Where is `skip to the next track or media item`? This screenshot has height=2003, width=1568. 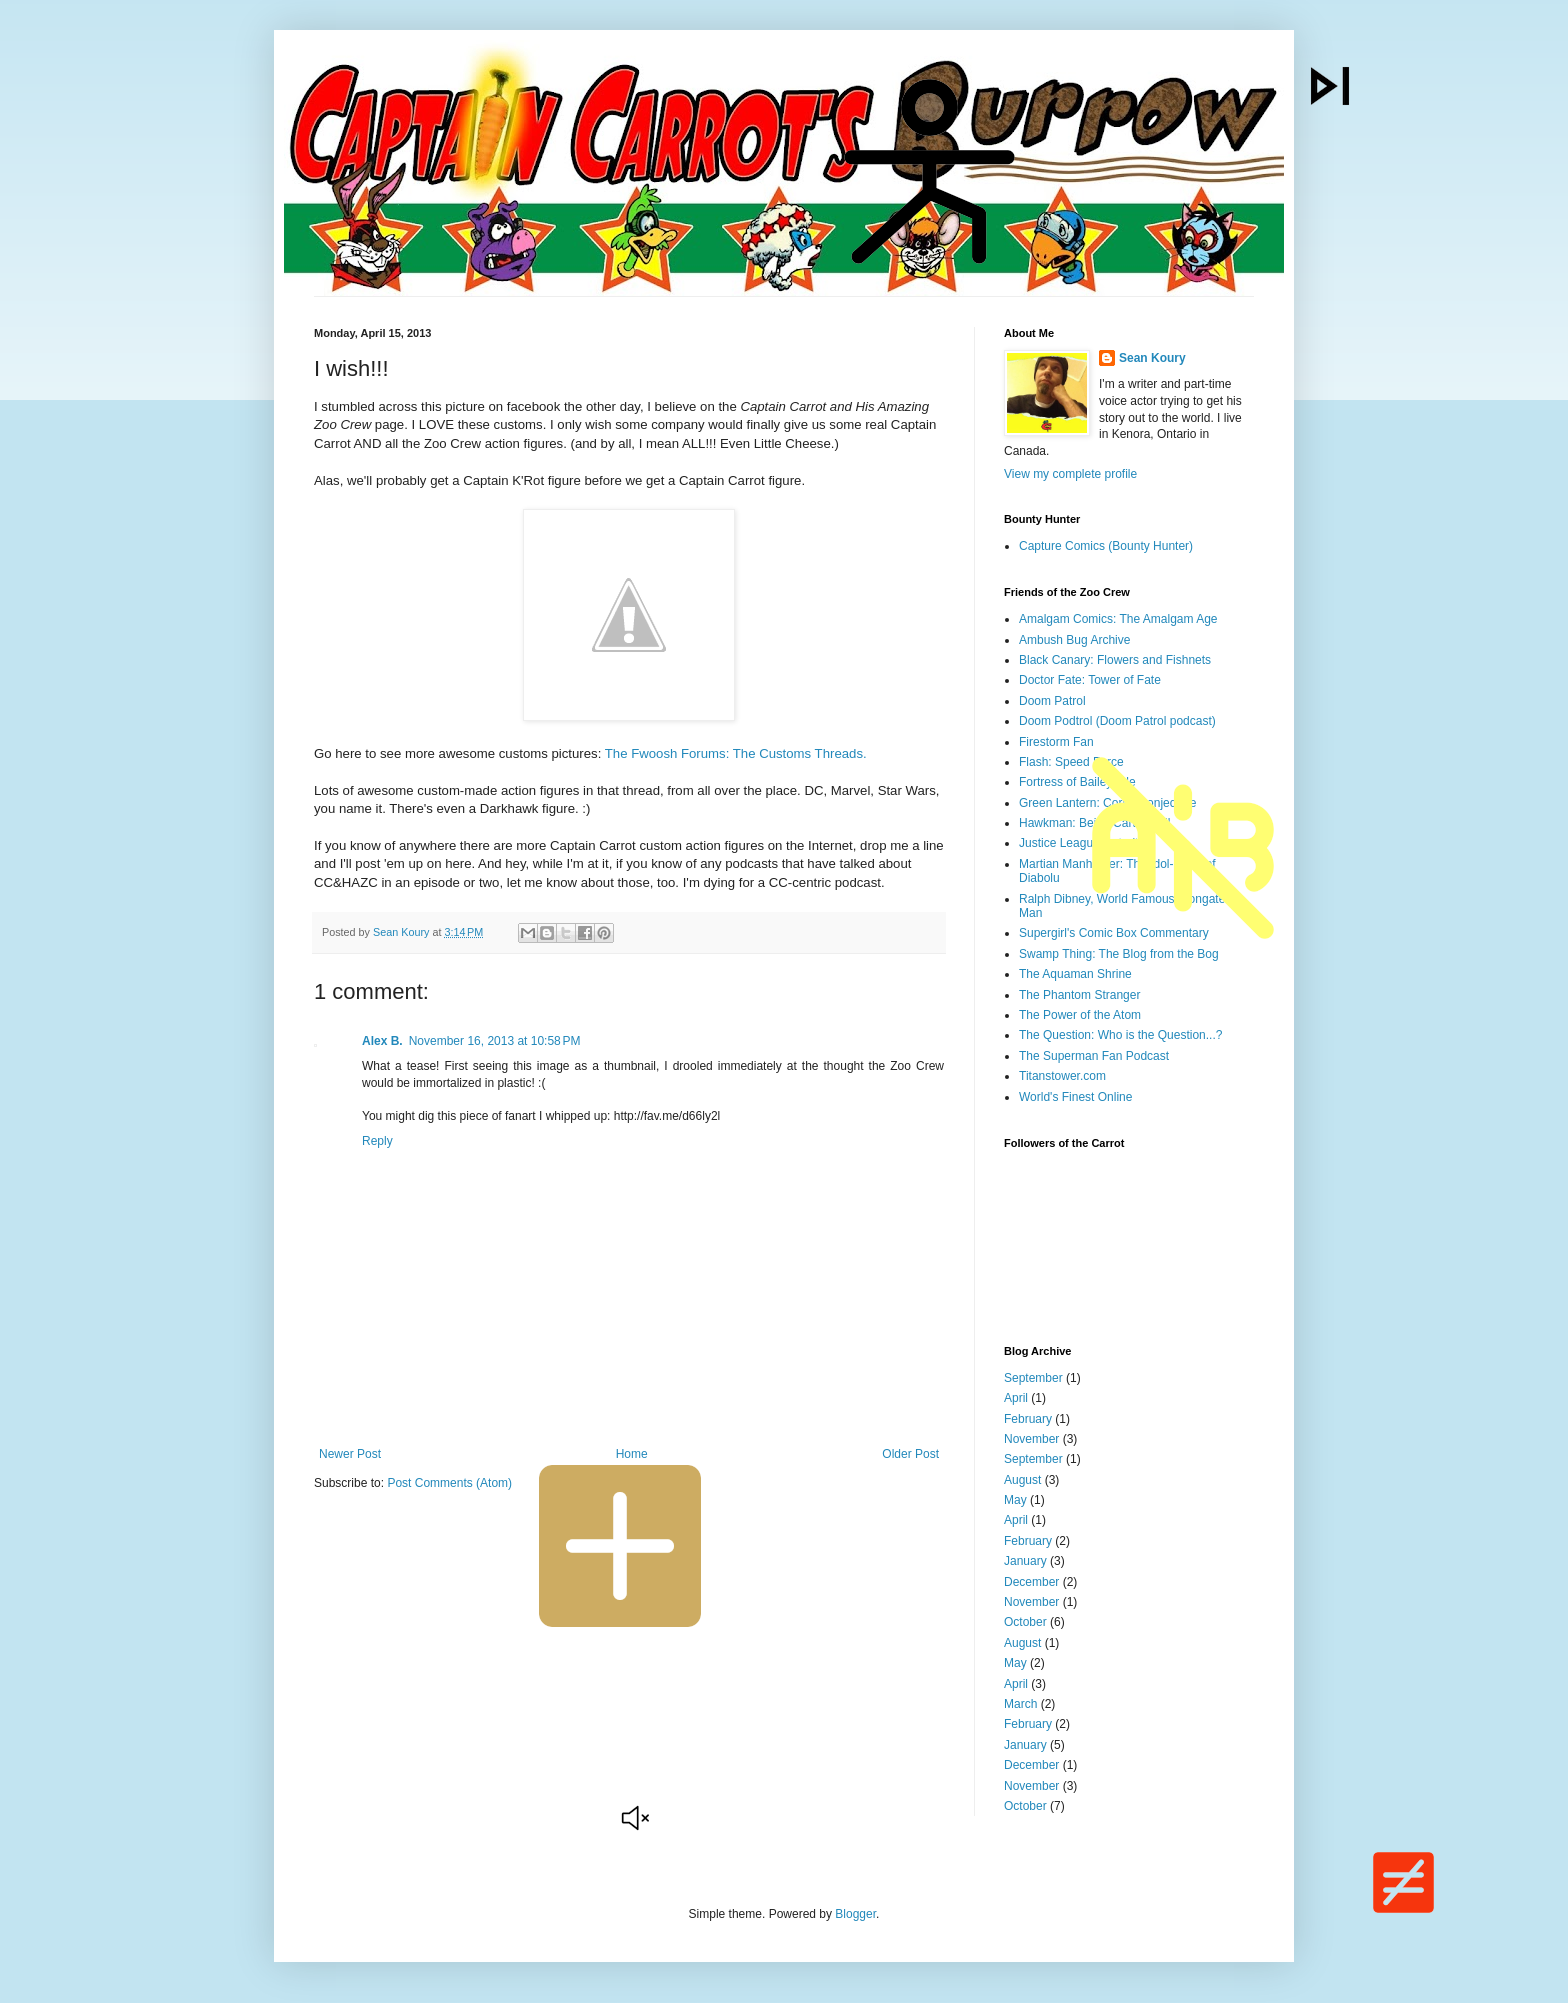
skip to the next track or media item is located at coordinates (1330, 86).